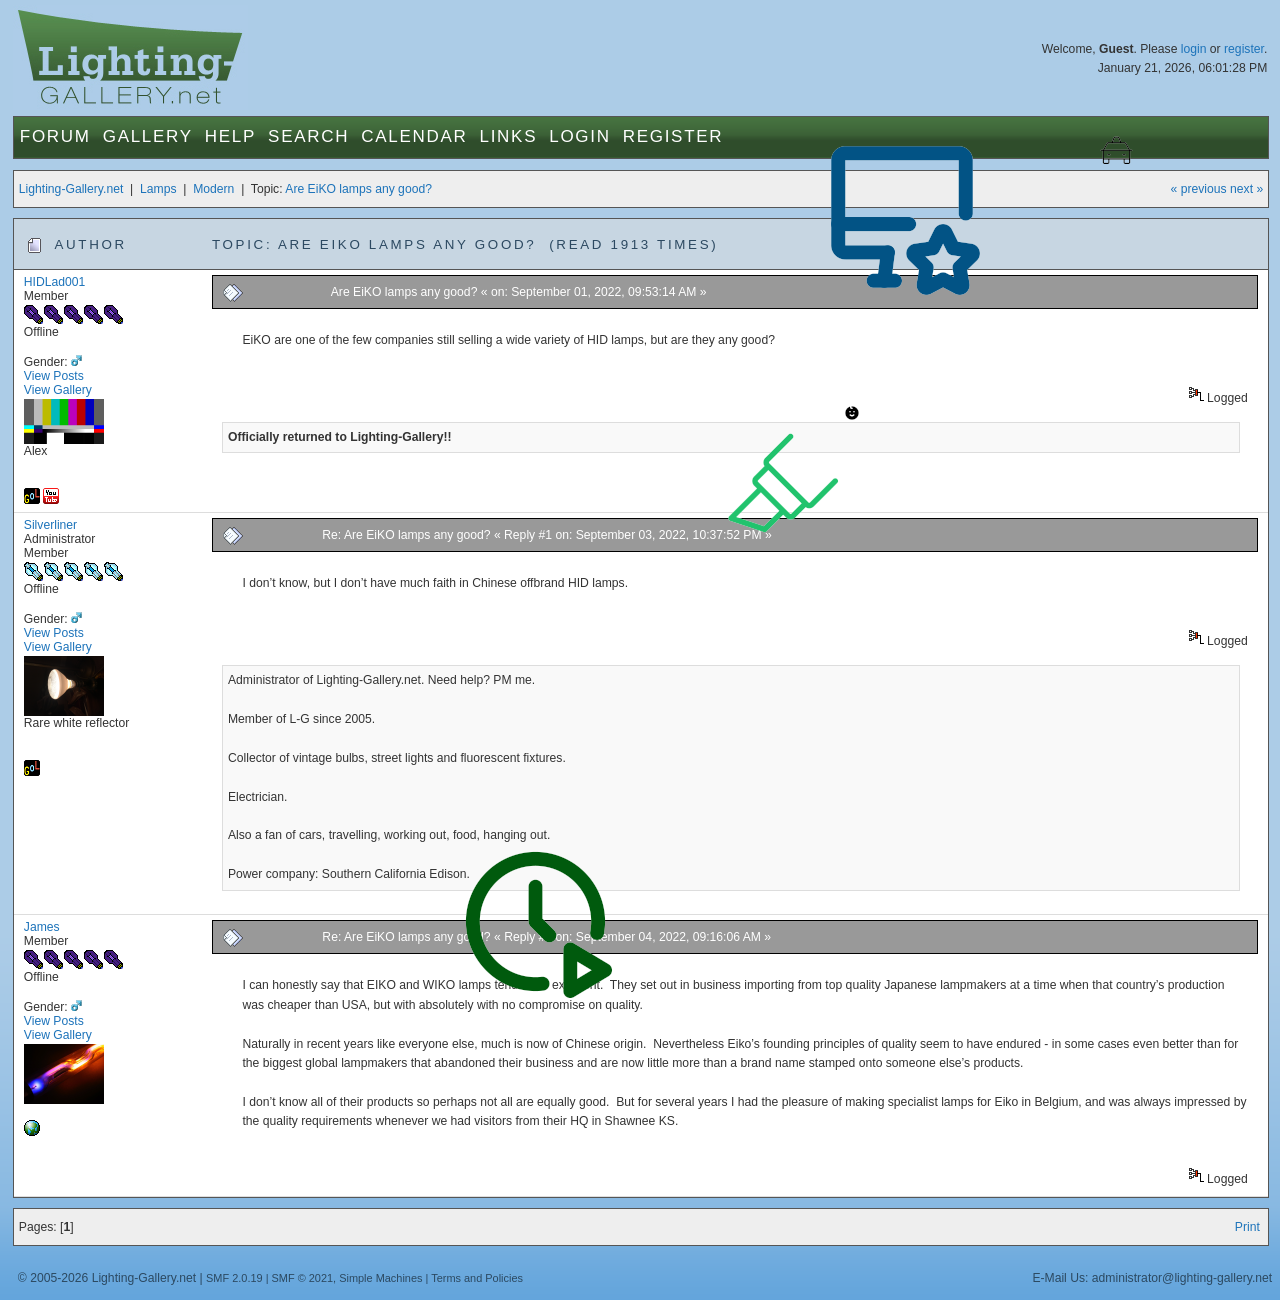  I want to click on highlight or mark selected text, so click(779, 488).